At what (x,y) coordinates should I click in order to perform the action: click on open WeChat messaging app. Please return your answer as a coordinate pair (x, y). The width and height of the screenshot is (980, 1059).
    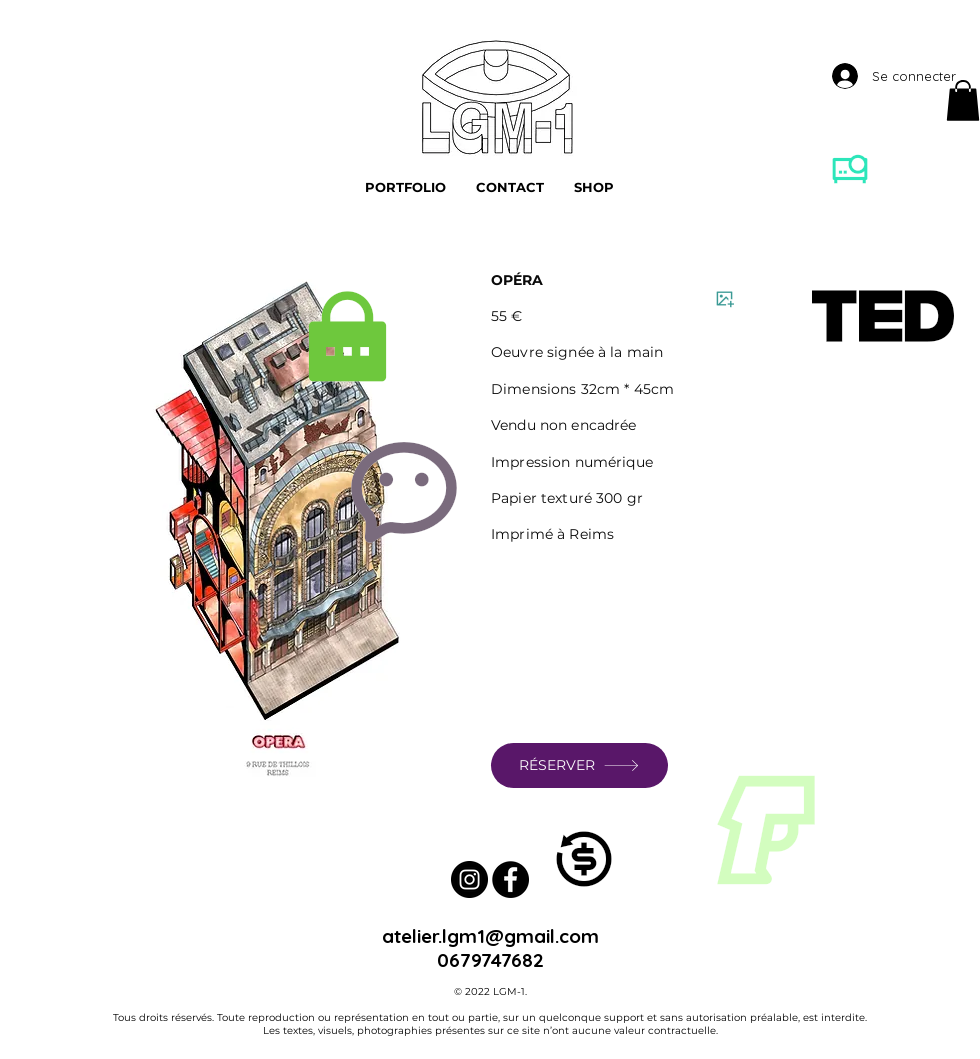
    Looking at the image, I should click on (404, 489).